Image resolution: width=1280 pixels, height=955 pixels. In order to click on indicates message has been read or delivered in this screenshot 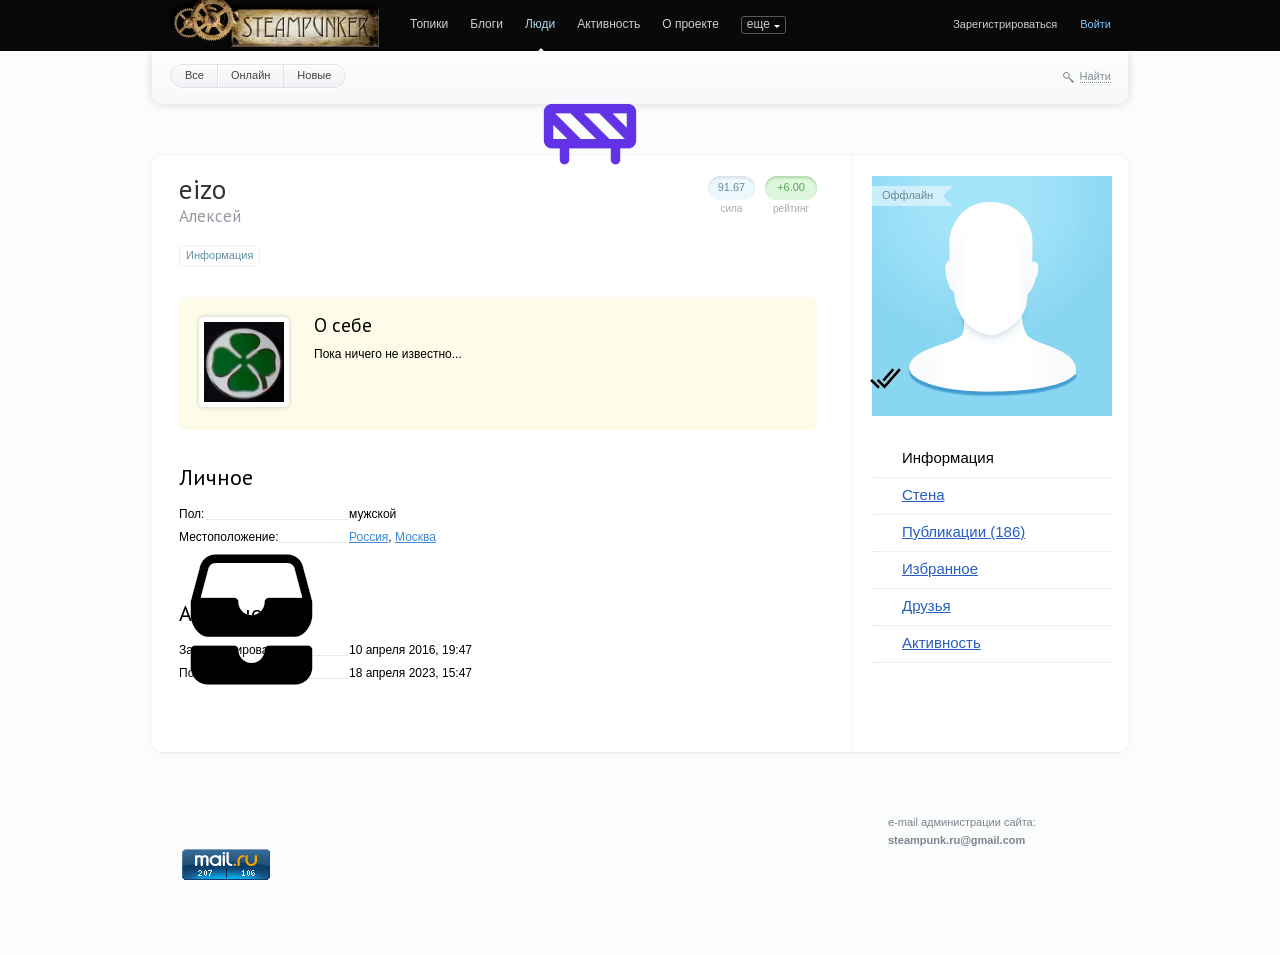, I will do `click(885, 378)`.